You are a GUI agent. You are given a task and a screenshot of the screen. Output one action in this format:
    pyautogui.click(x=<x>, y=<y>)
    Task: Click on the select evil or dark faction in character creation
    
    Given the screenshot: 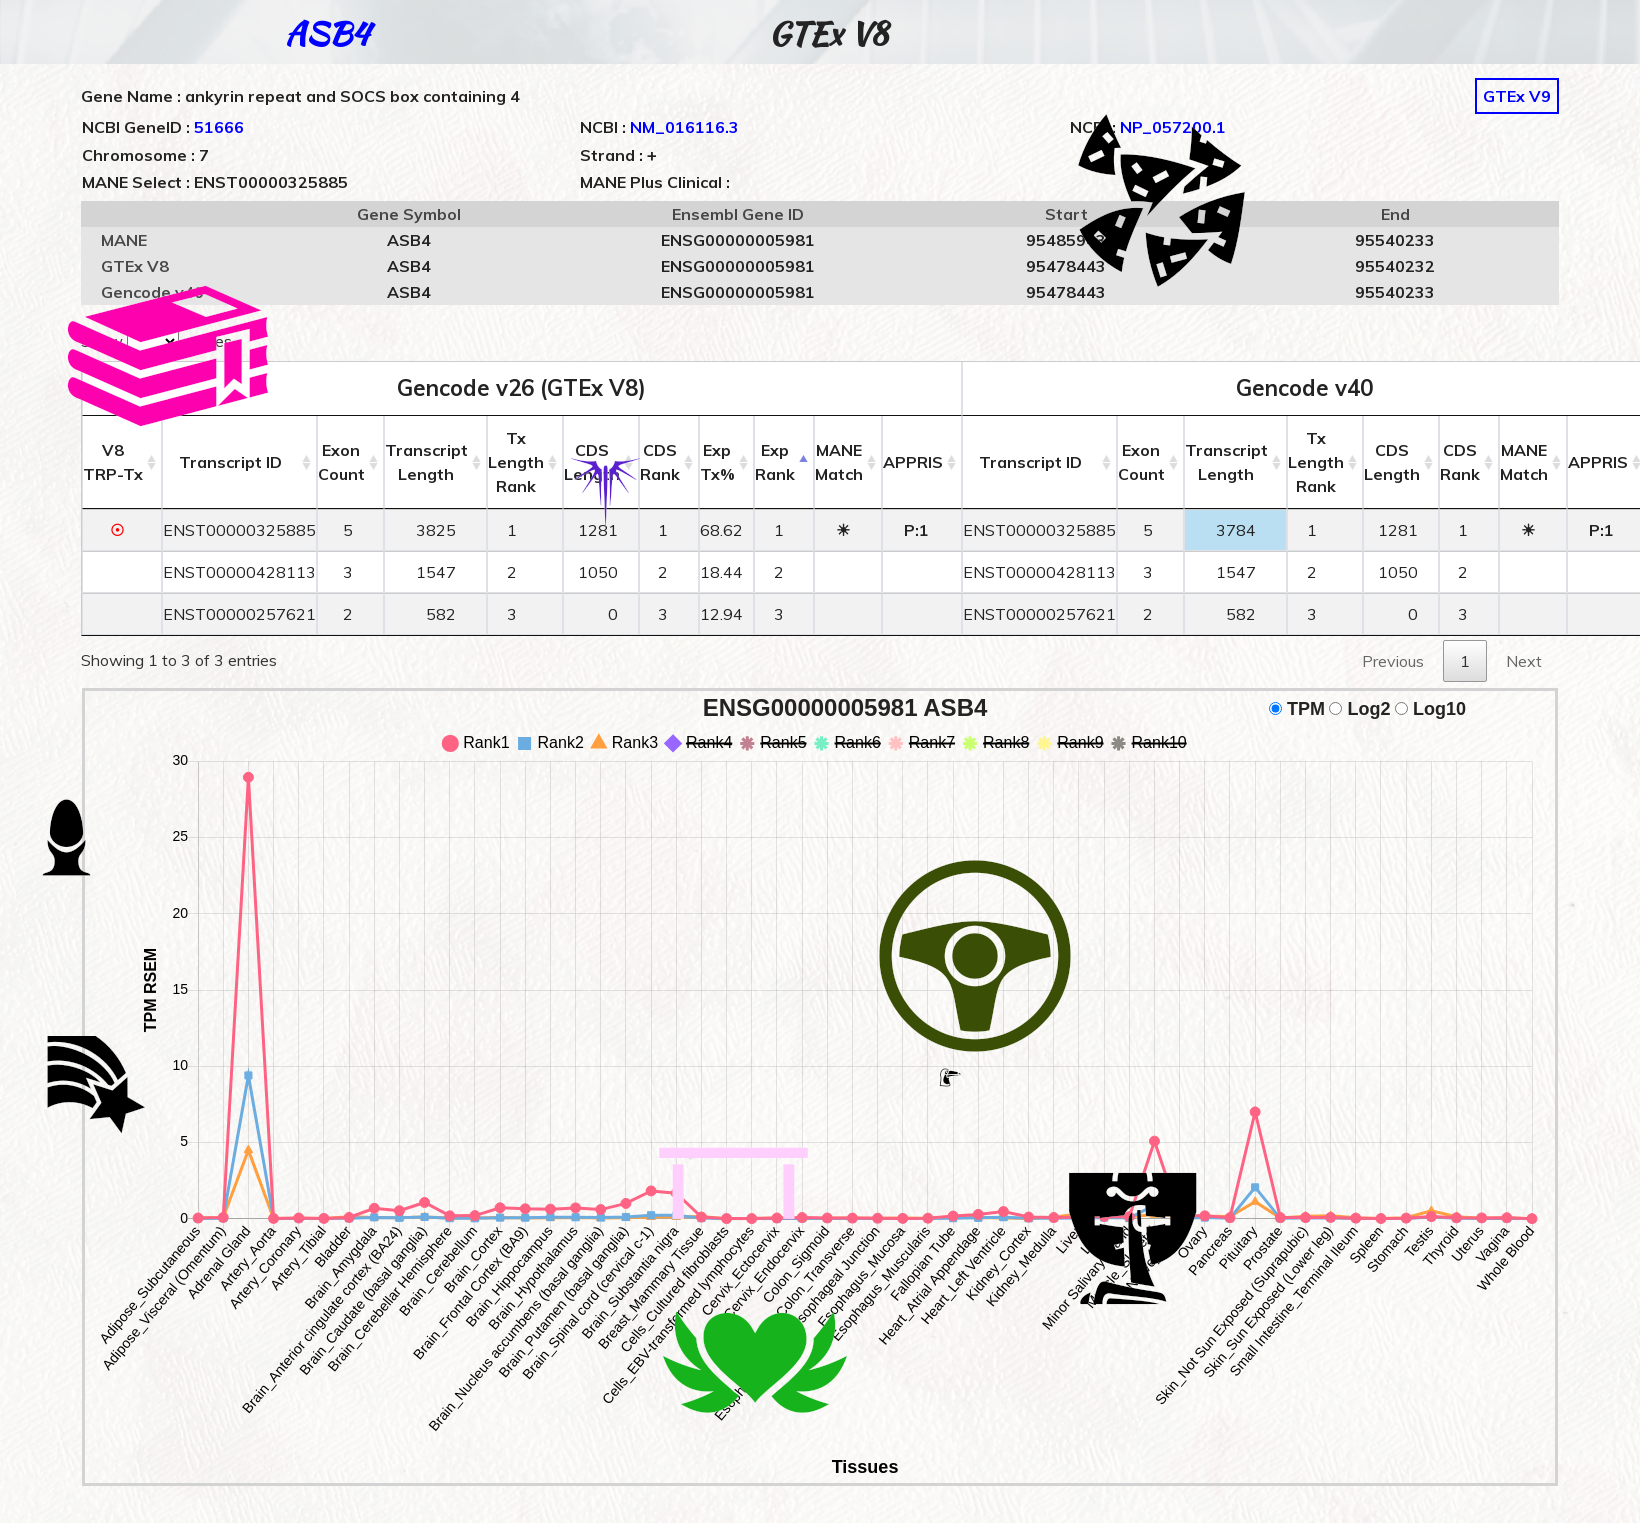 What is the action you would take?
    pyautogui.click(x=605, y=492)
    